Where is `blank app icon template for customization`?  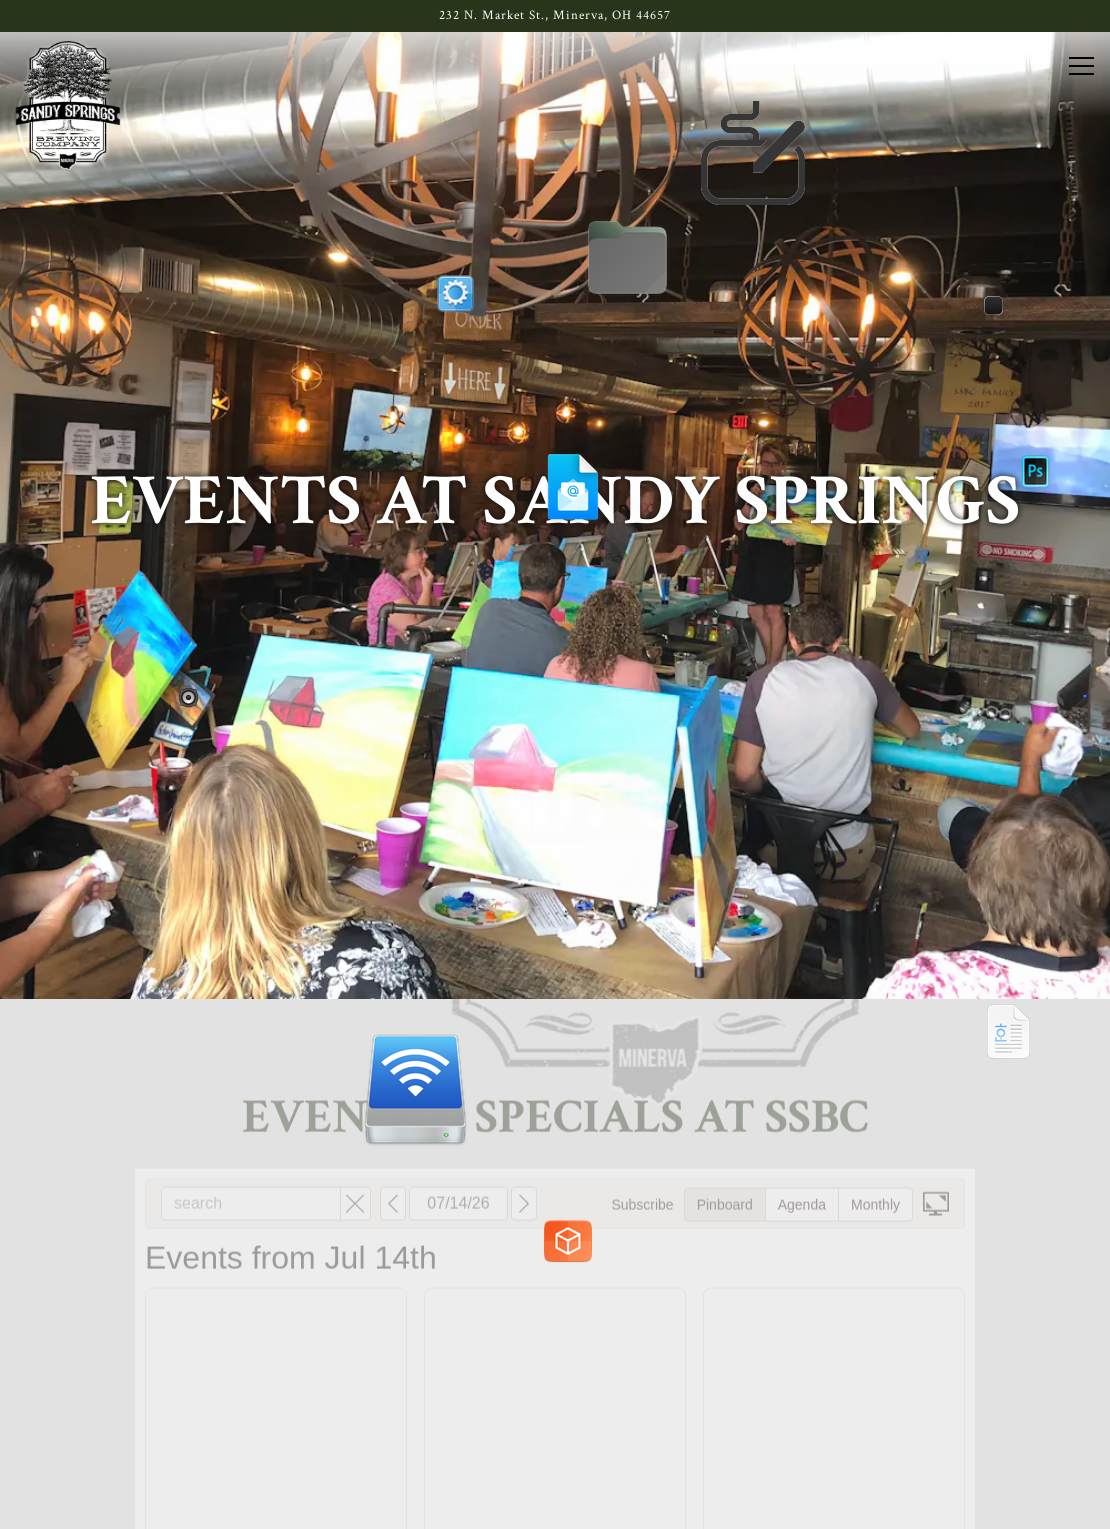
blank app icon template for customization is located at coordinates (993, 305).